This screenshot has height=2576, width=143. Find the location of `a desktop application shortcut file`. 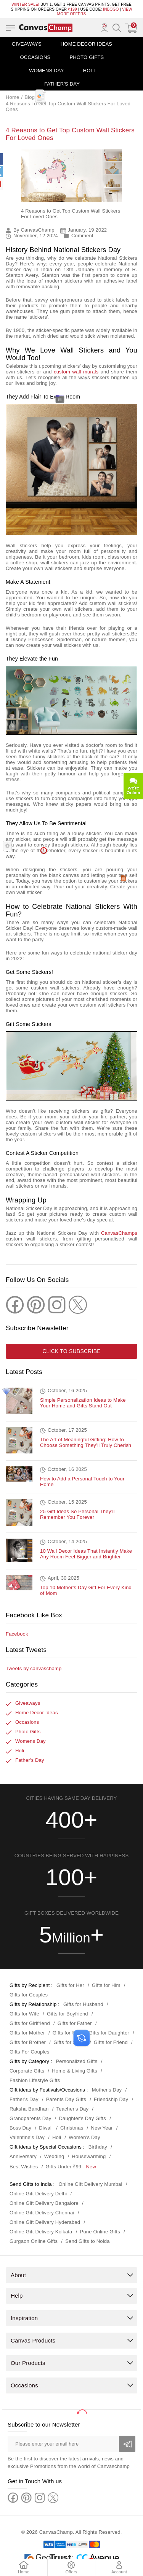

a desktop application shortcut file is located at coordinates (7, 846).